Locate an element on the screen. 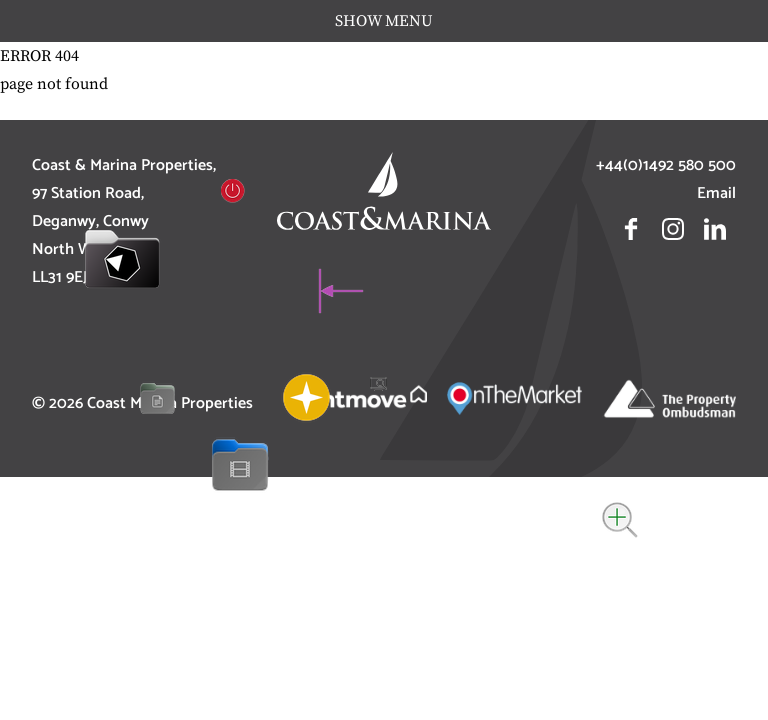 This screenshot has width=768, height=720. open your videos folder is located at coordinates (240, 465).